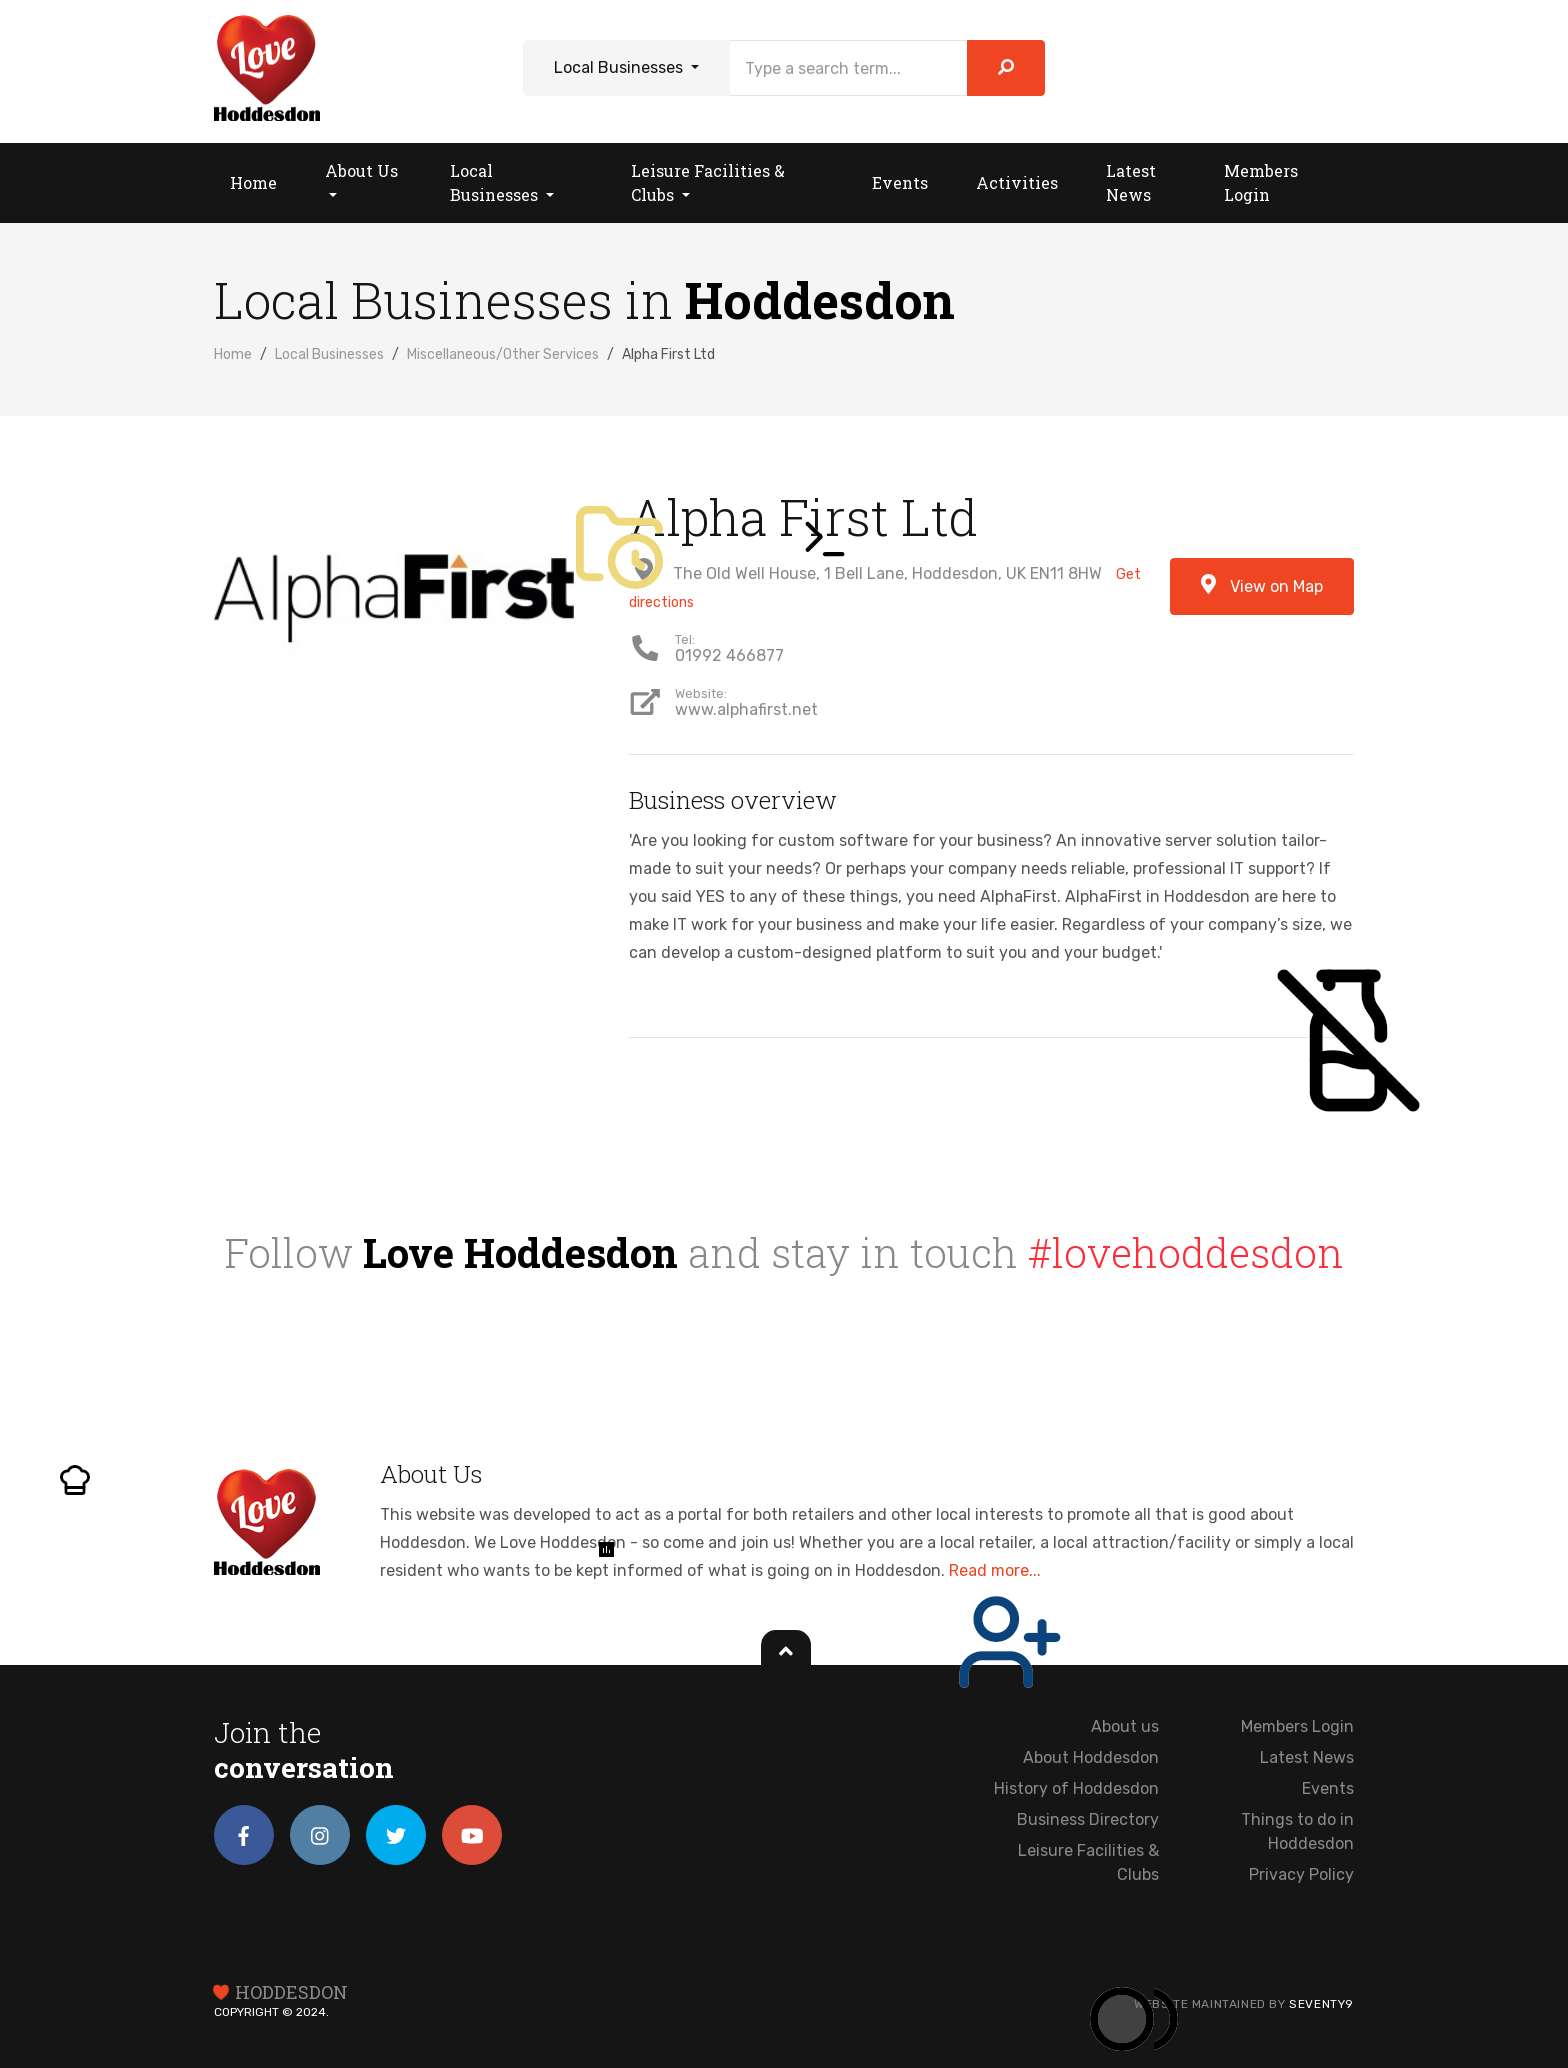 The height and width of the screenshot is (2068, 1568). What do you see at coordinates (606, 1549) in the screenshot?
I see `view poll results` at bounding box center [606, 1549].